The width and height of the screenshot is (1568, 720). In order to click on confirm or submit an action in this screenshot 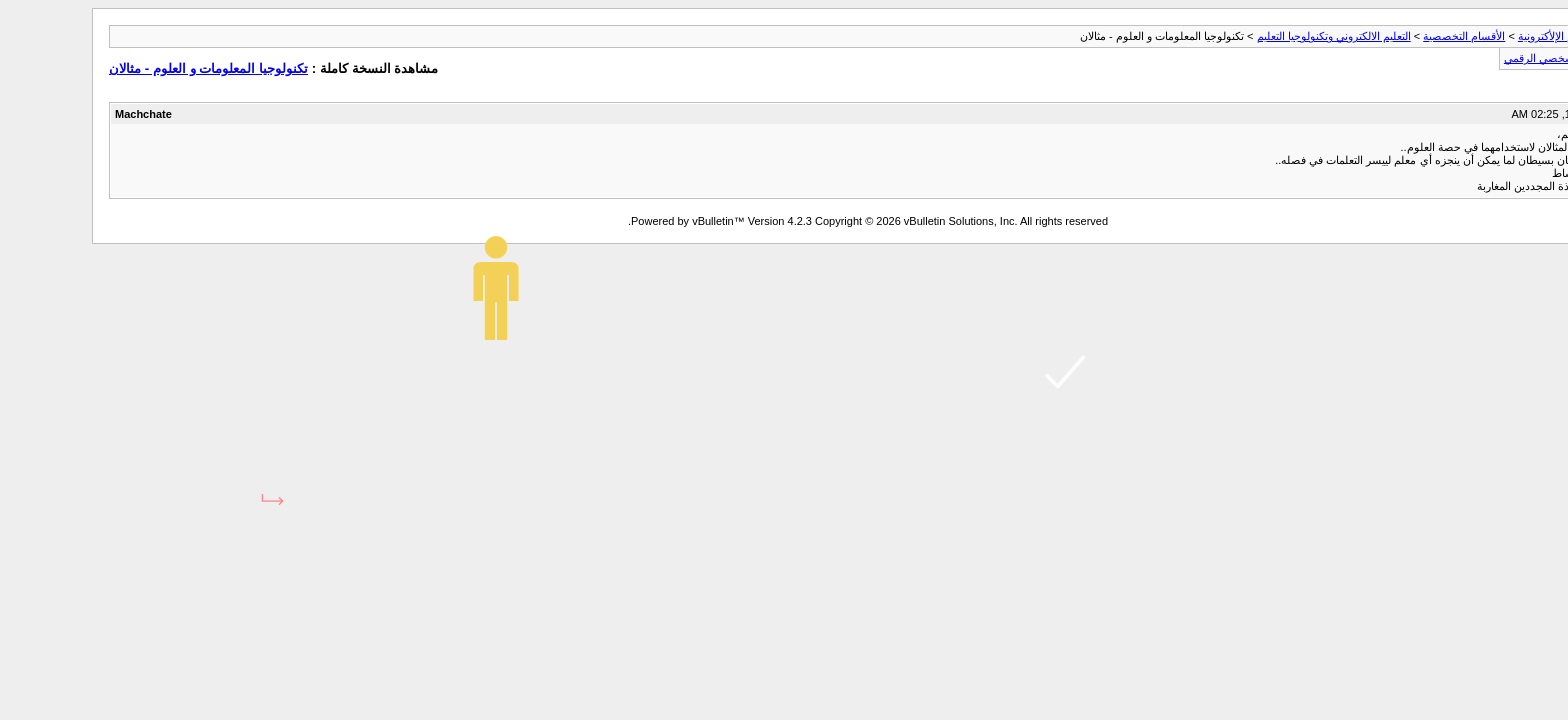, I will do `click(1065, 372)`.